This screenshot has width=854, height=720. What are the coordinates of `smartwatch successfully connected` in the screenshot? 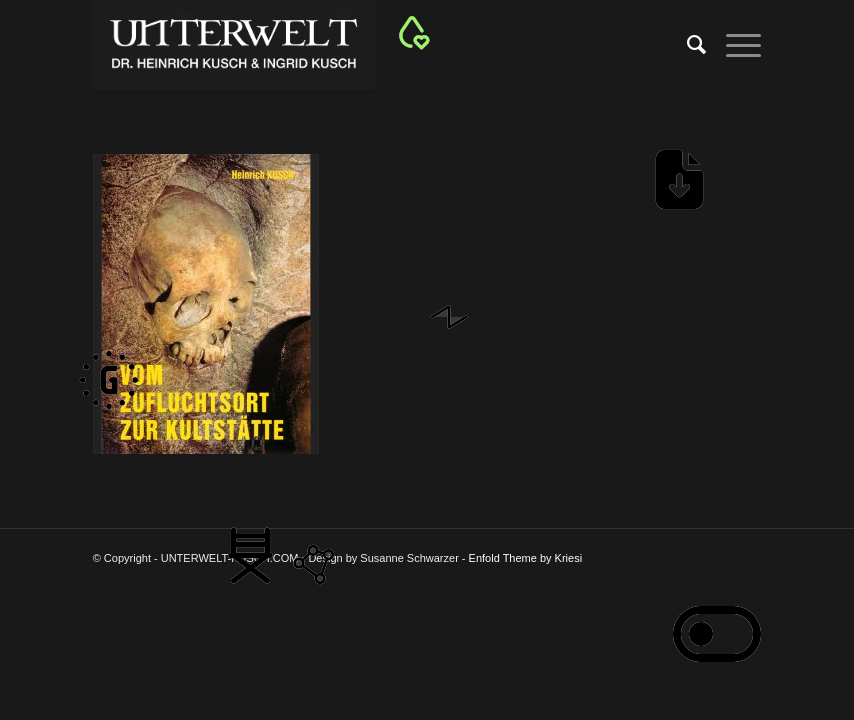 It's located at (257, 443).